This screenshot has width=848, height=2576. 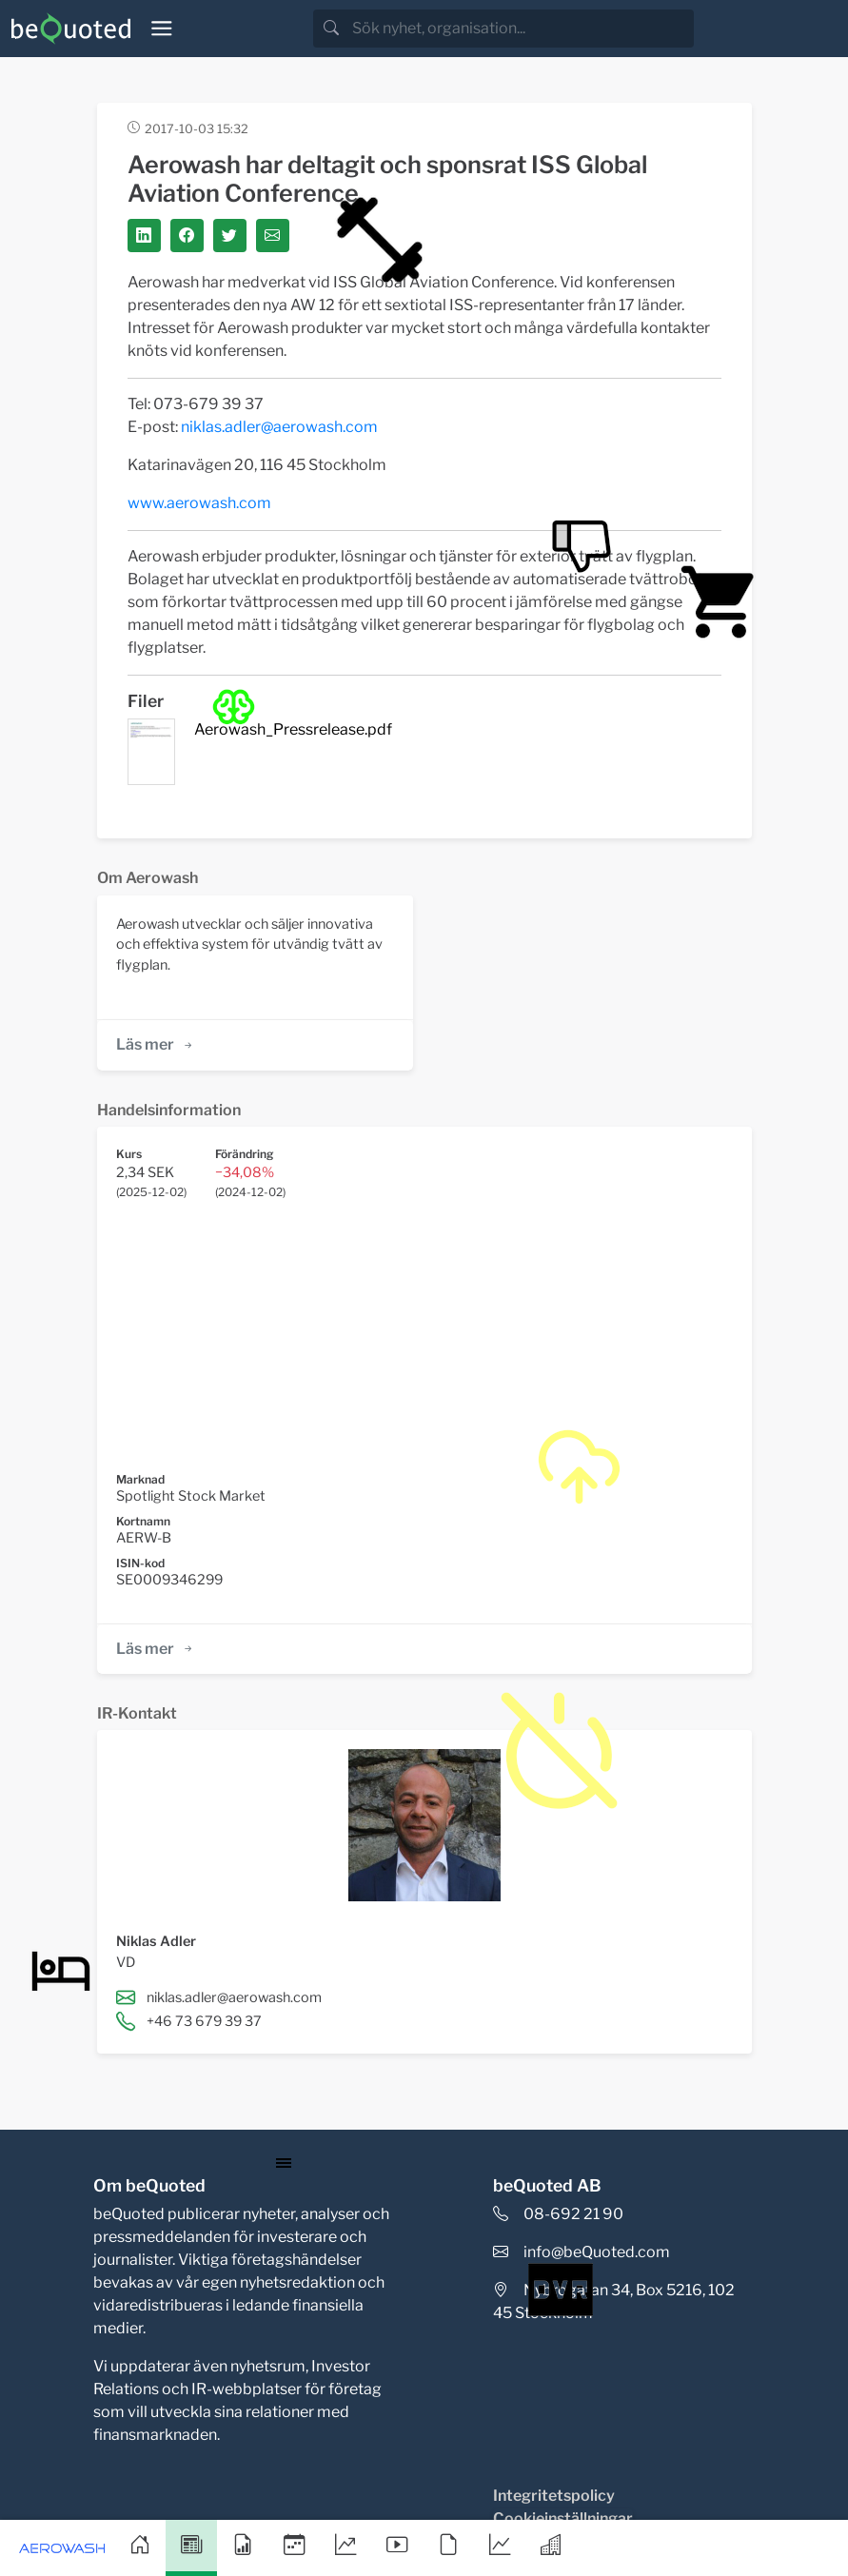 What do you see at coordinates (561, 2290) in the screenshot?
I see `access DVR recordings` at bounding box center [561, 2290].